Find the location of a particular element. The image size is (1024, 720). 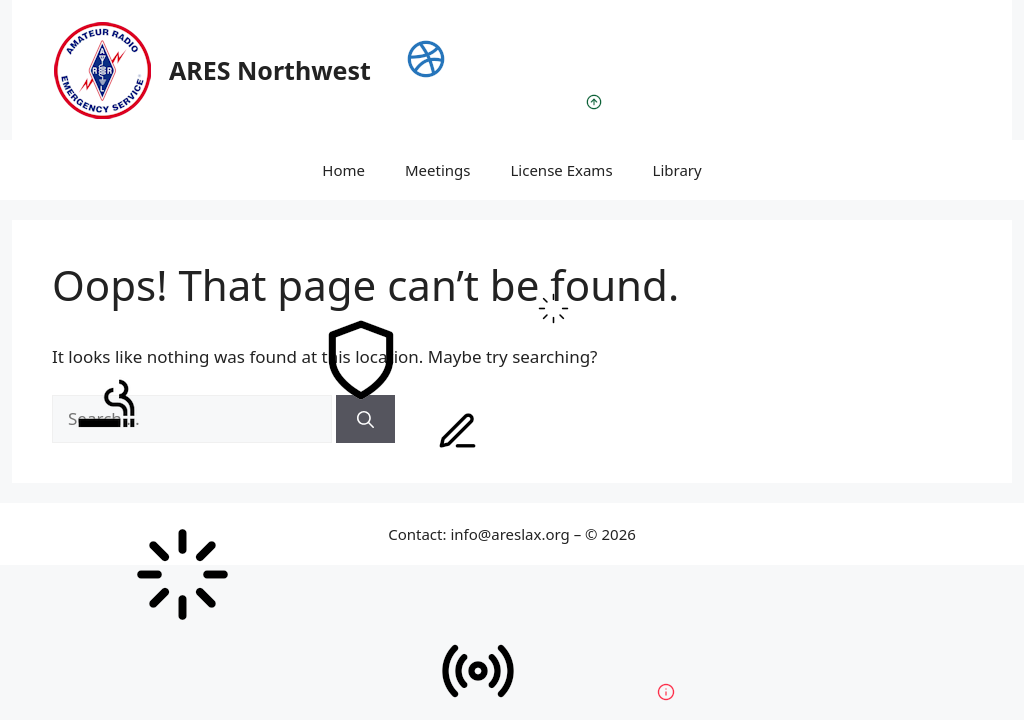

scroll to top of page is located at coordinates (594, 102).